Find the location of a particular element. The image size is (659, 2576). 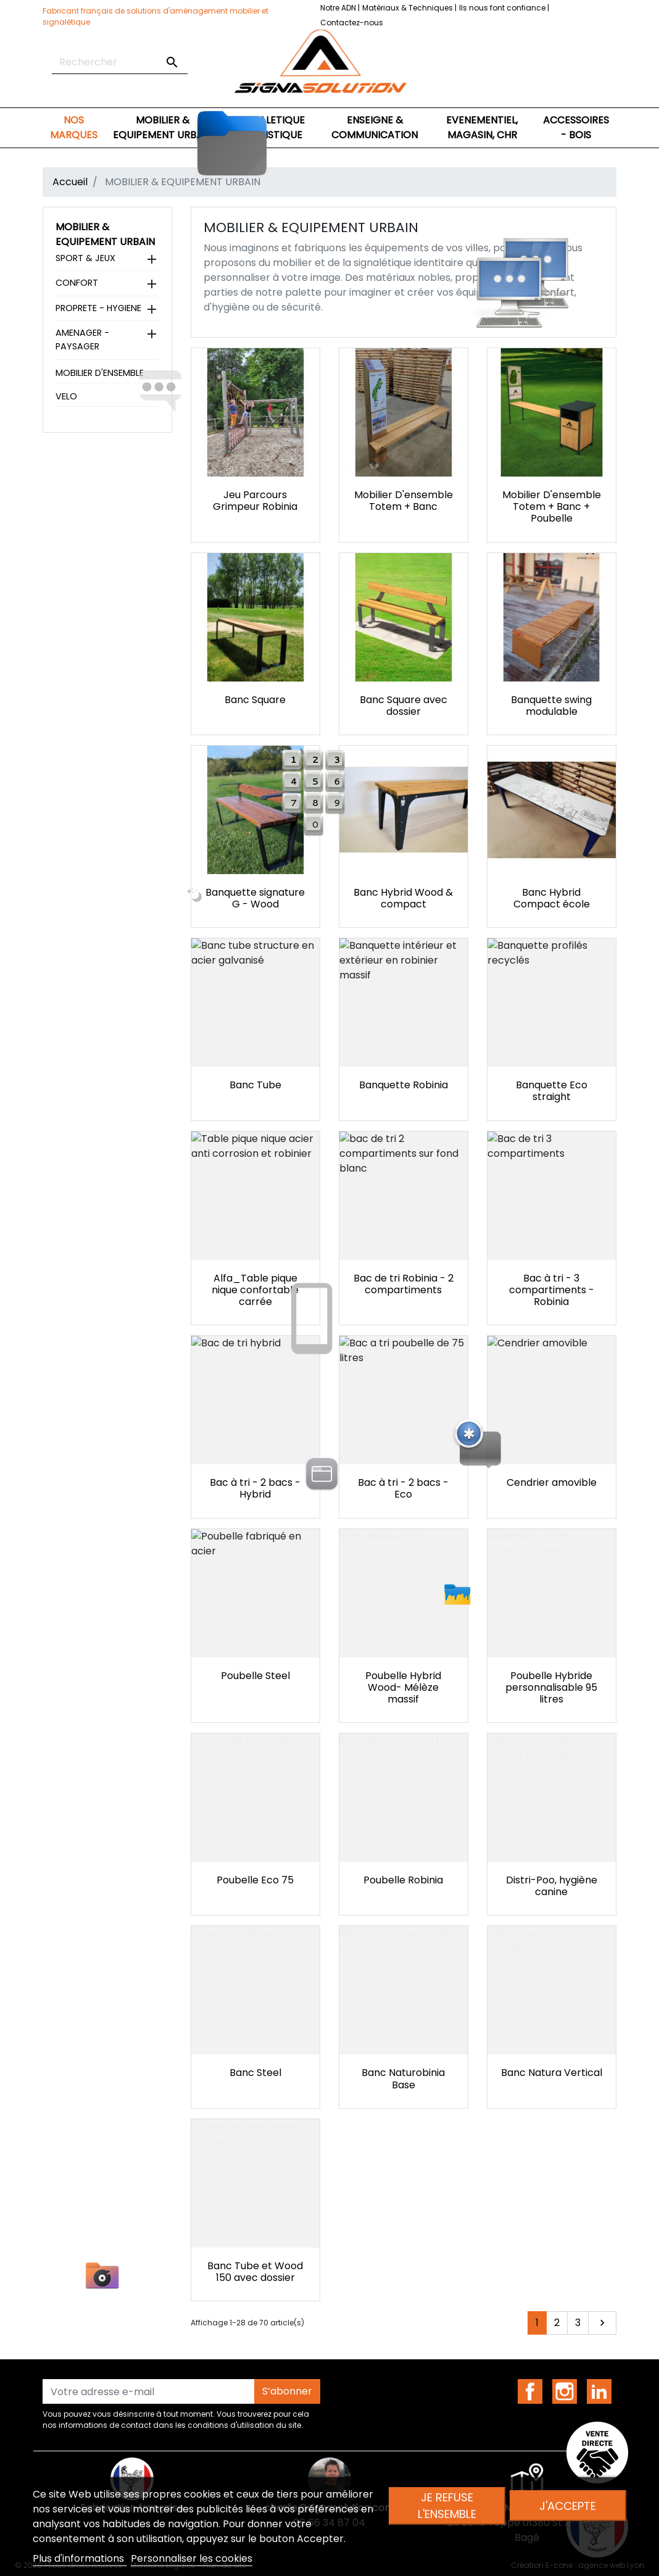

open your music folder is located at coordinates (102, 2276).